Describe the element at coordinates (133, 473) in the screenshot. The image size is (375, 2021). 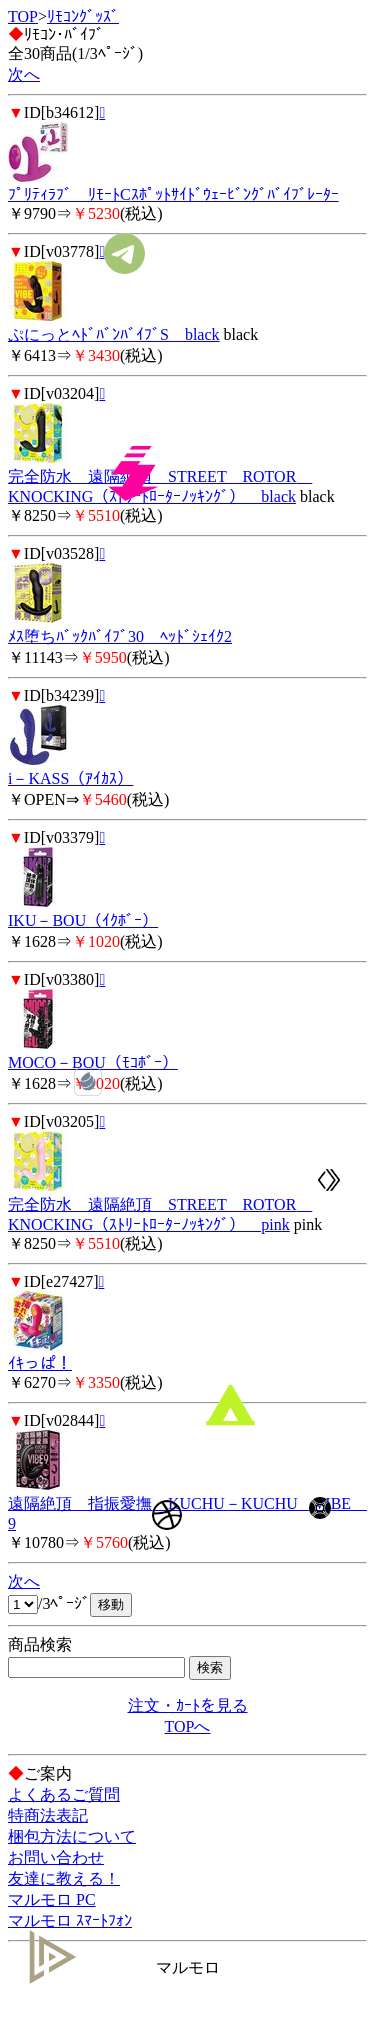
I see `rolldown bundler logo` at that location.